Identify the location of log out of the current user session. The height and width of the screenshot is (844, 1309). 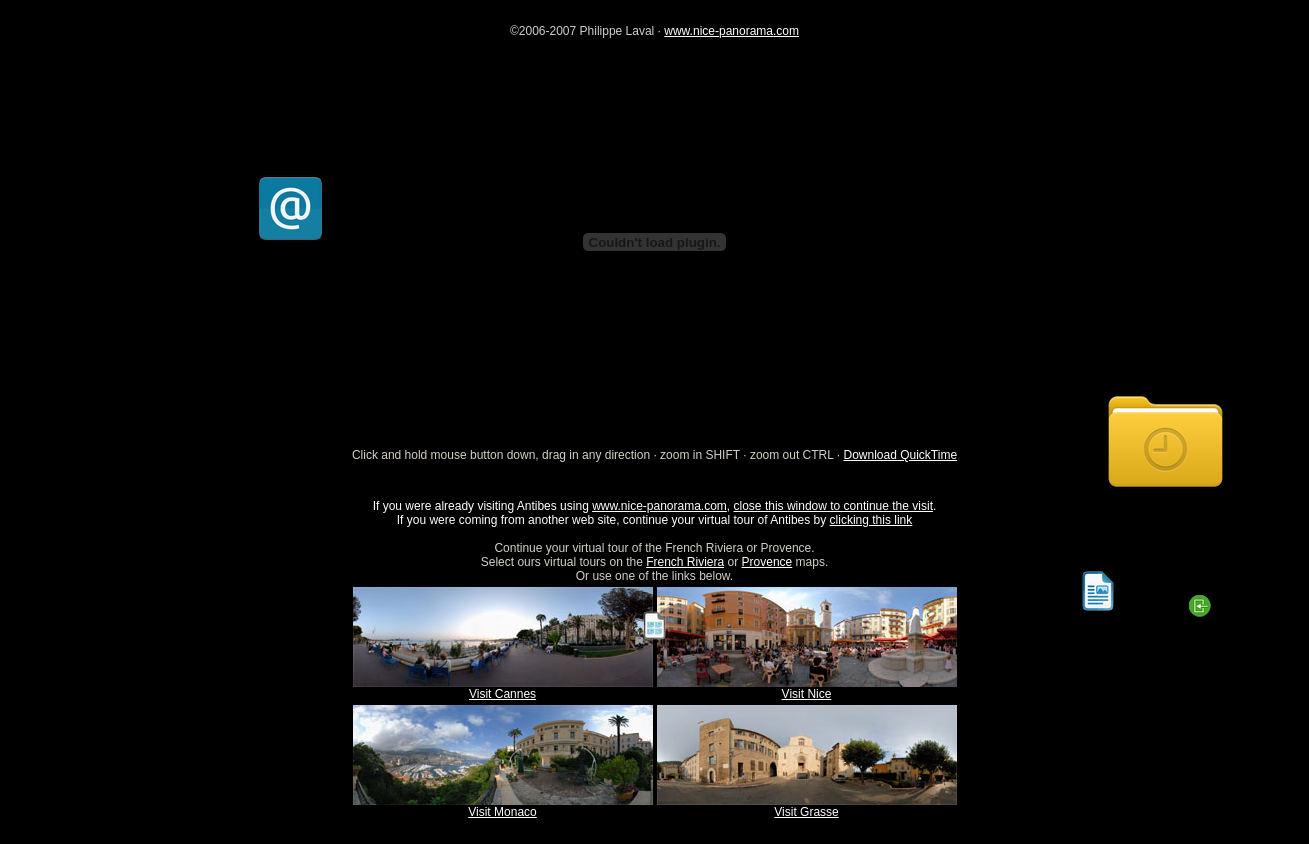
(1200, 606).